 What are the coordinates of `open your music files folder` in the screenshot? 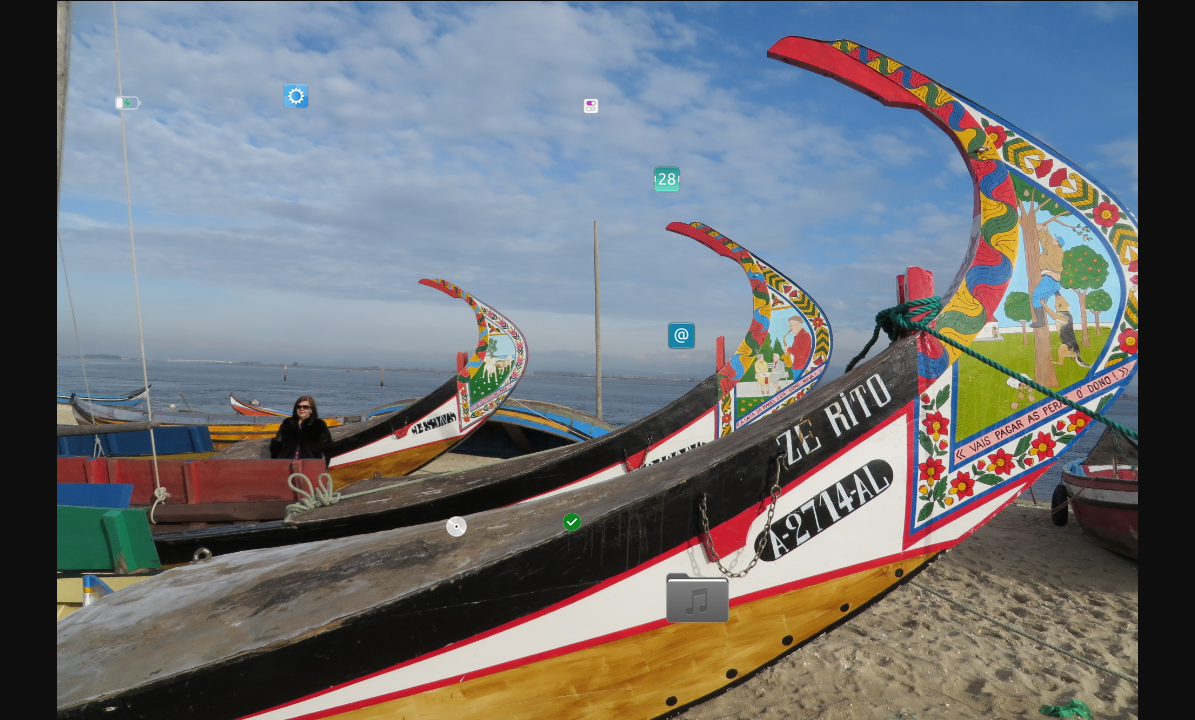 It's located at (697, 597).